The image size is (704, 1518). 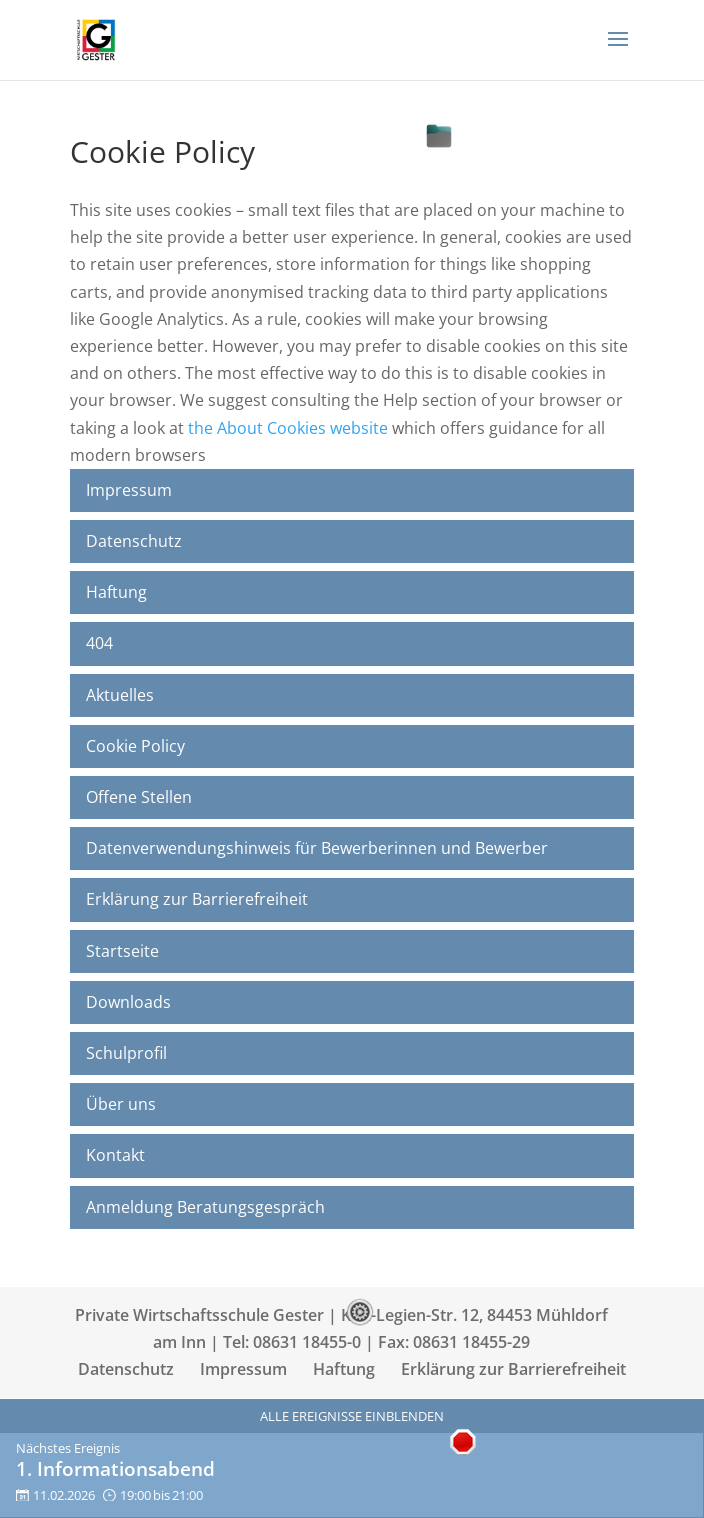 I want to click on open settings or configuration options, so click(x=360, y=1312).